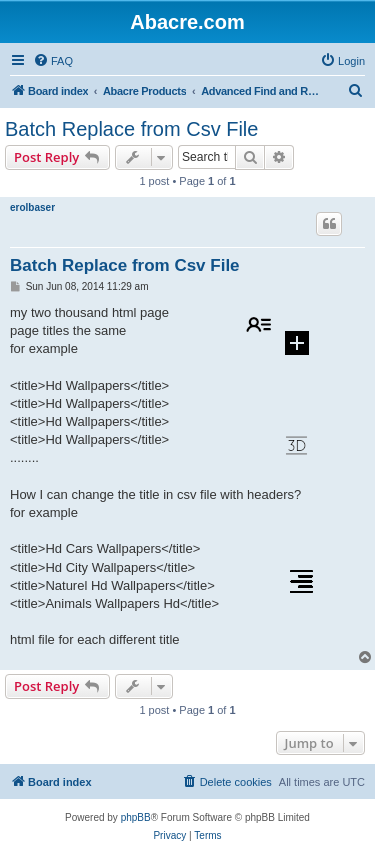 The height and width of the screenshot is (855, 375). What do you see at coordinates (297, 343) in the screenshot?
I see `add a new item or content` at bounding box center [297, 343].